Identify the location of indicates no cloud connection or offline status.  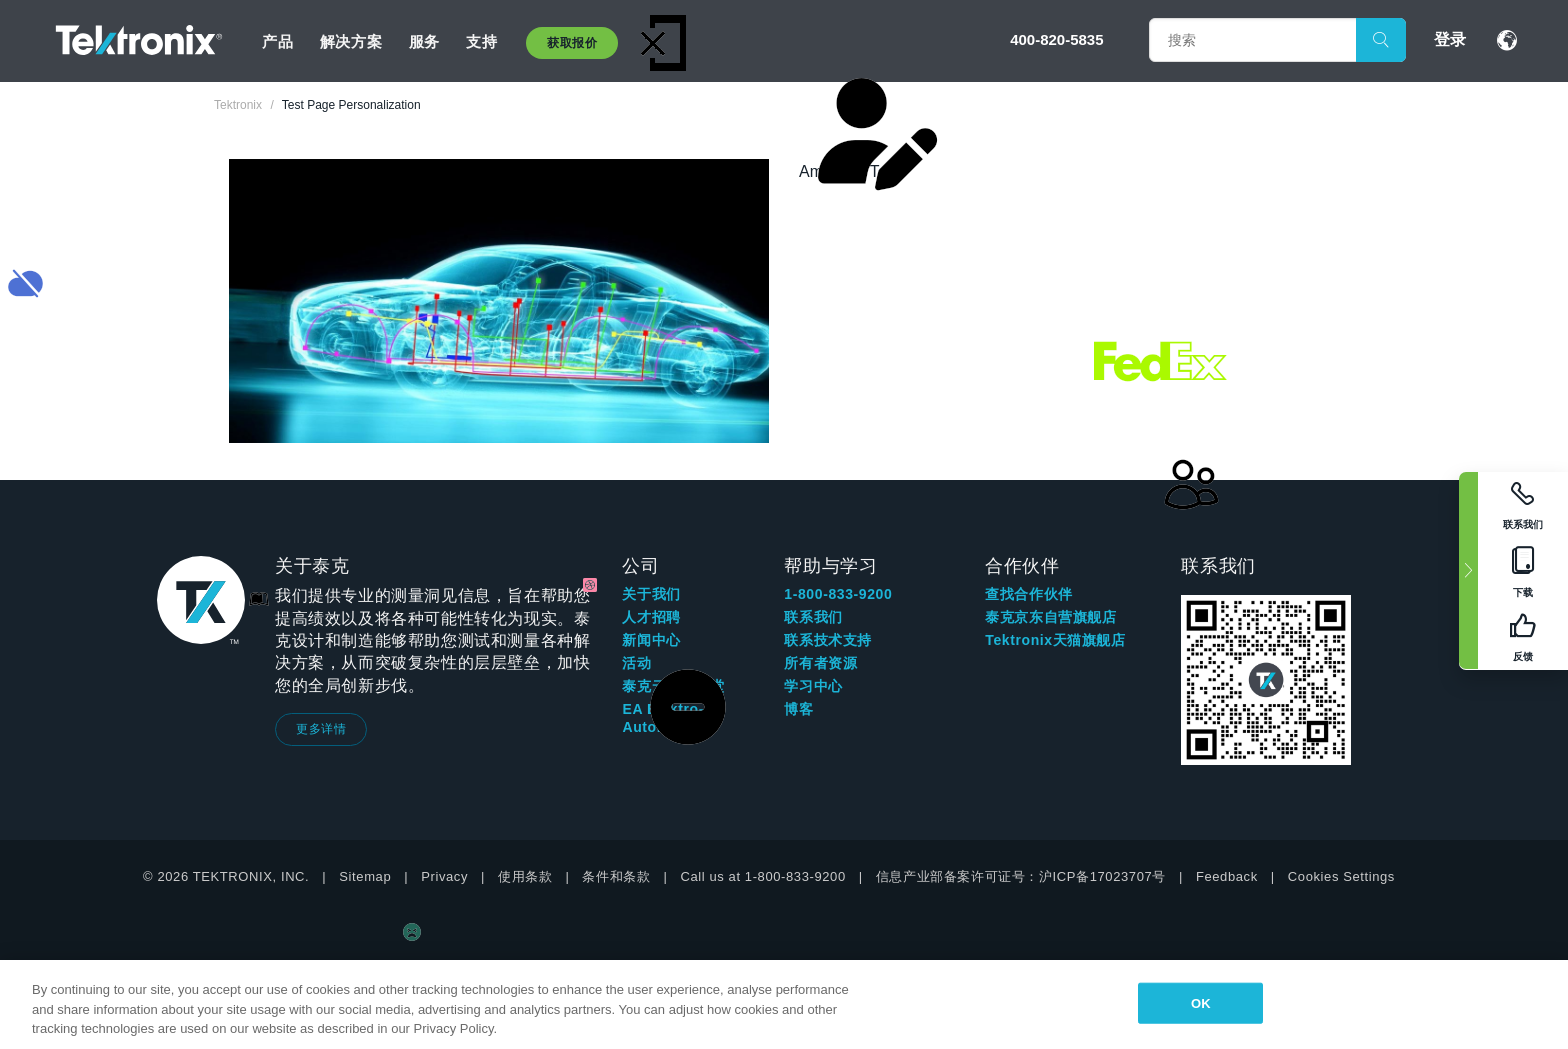
(25, 283).